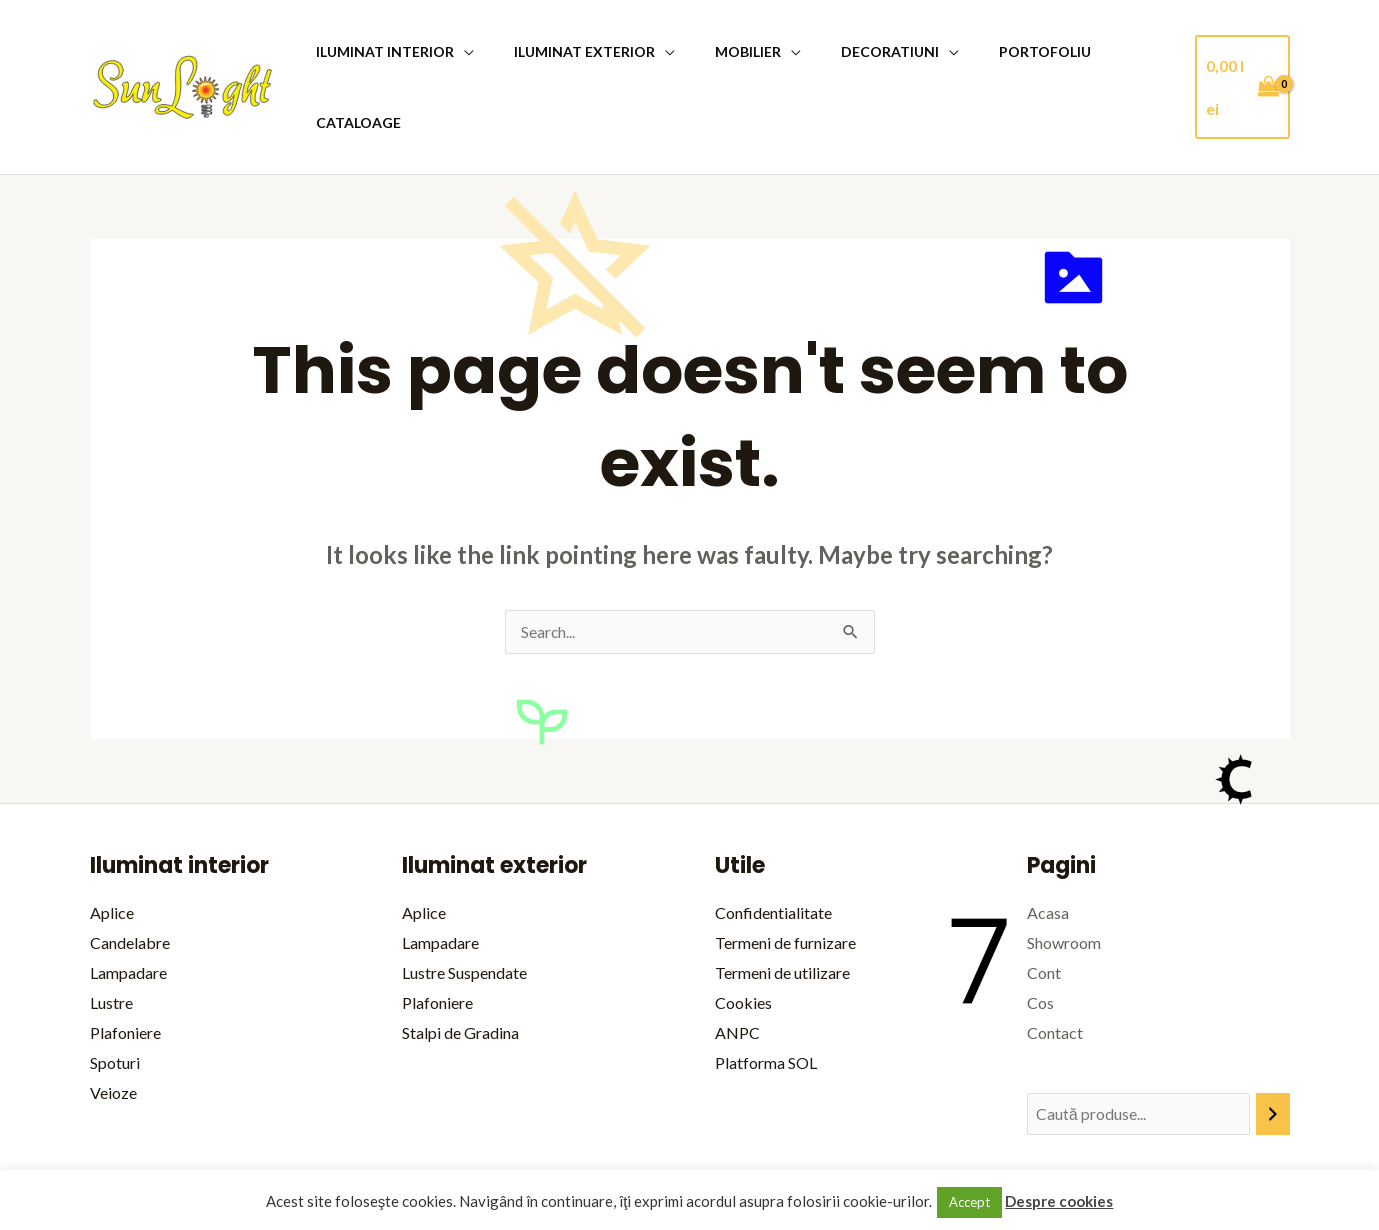 The image size is (1379, 1230). Describe the element at coordinates (575, 267) in the screenshot. I see `disable or remove from favorites` at that location.